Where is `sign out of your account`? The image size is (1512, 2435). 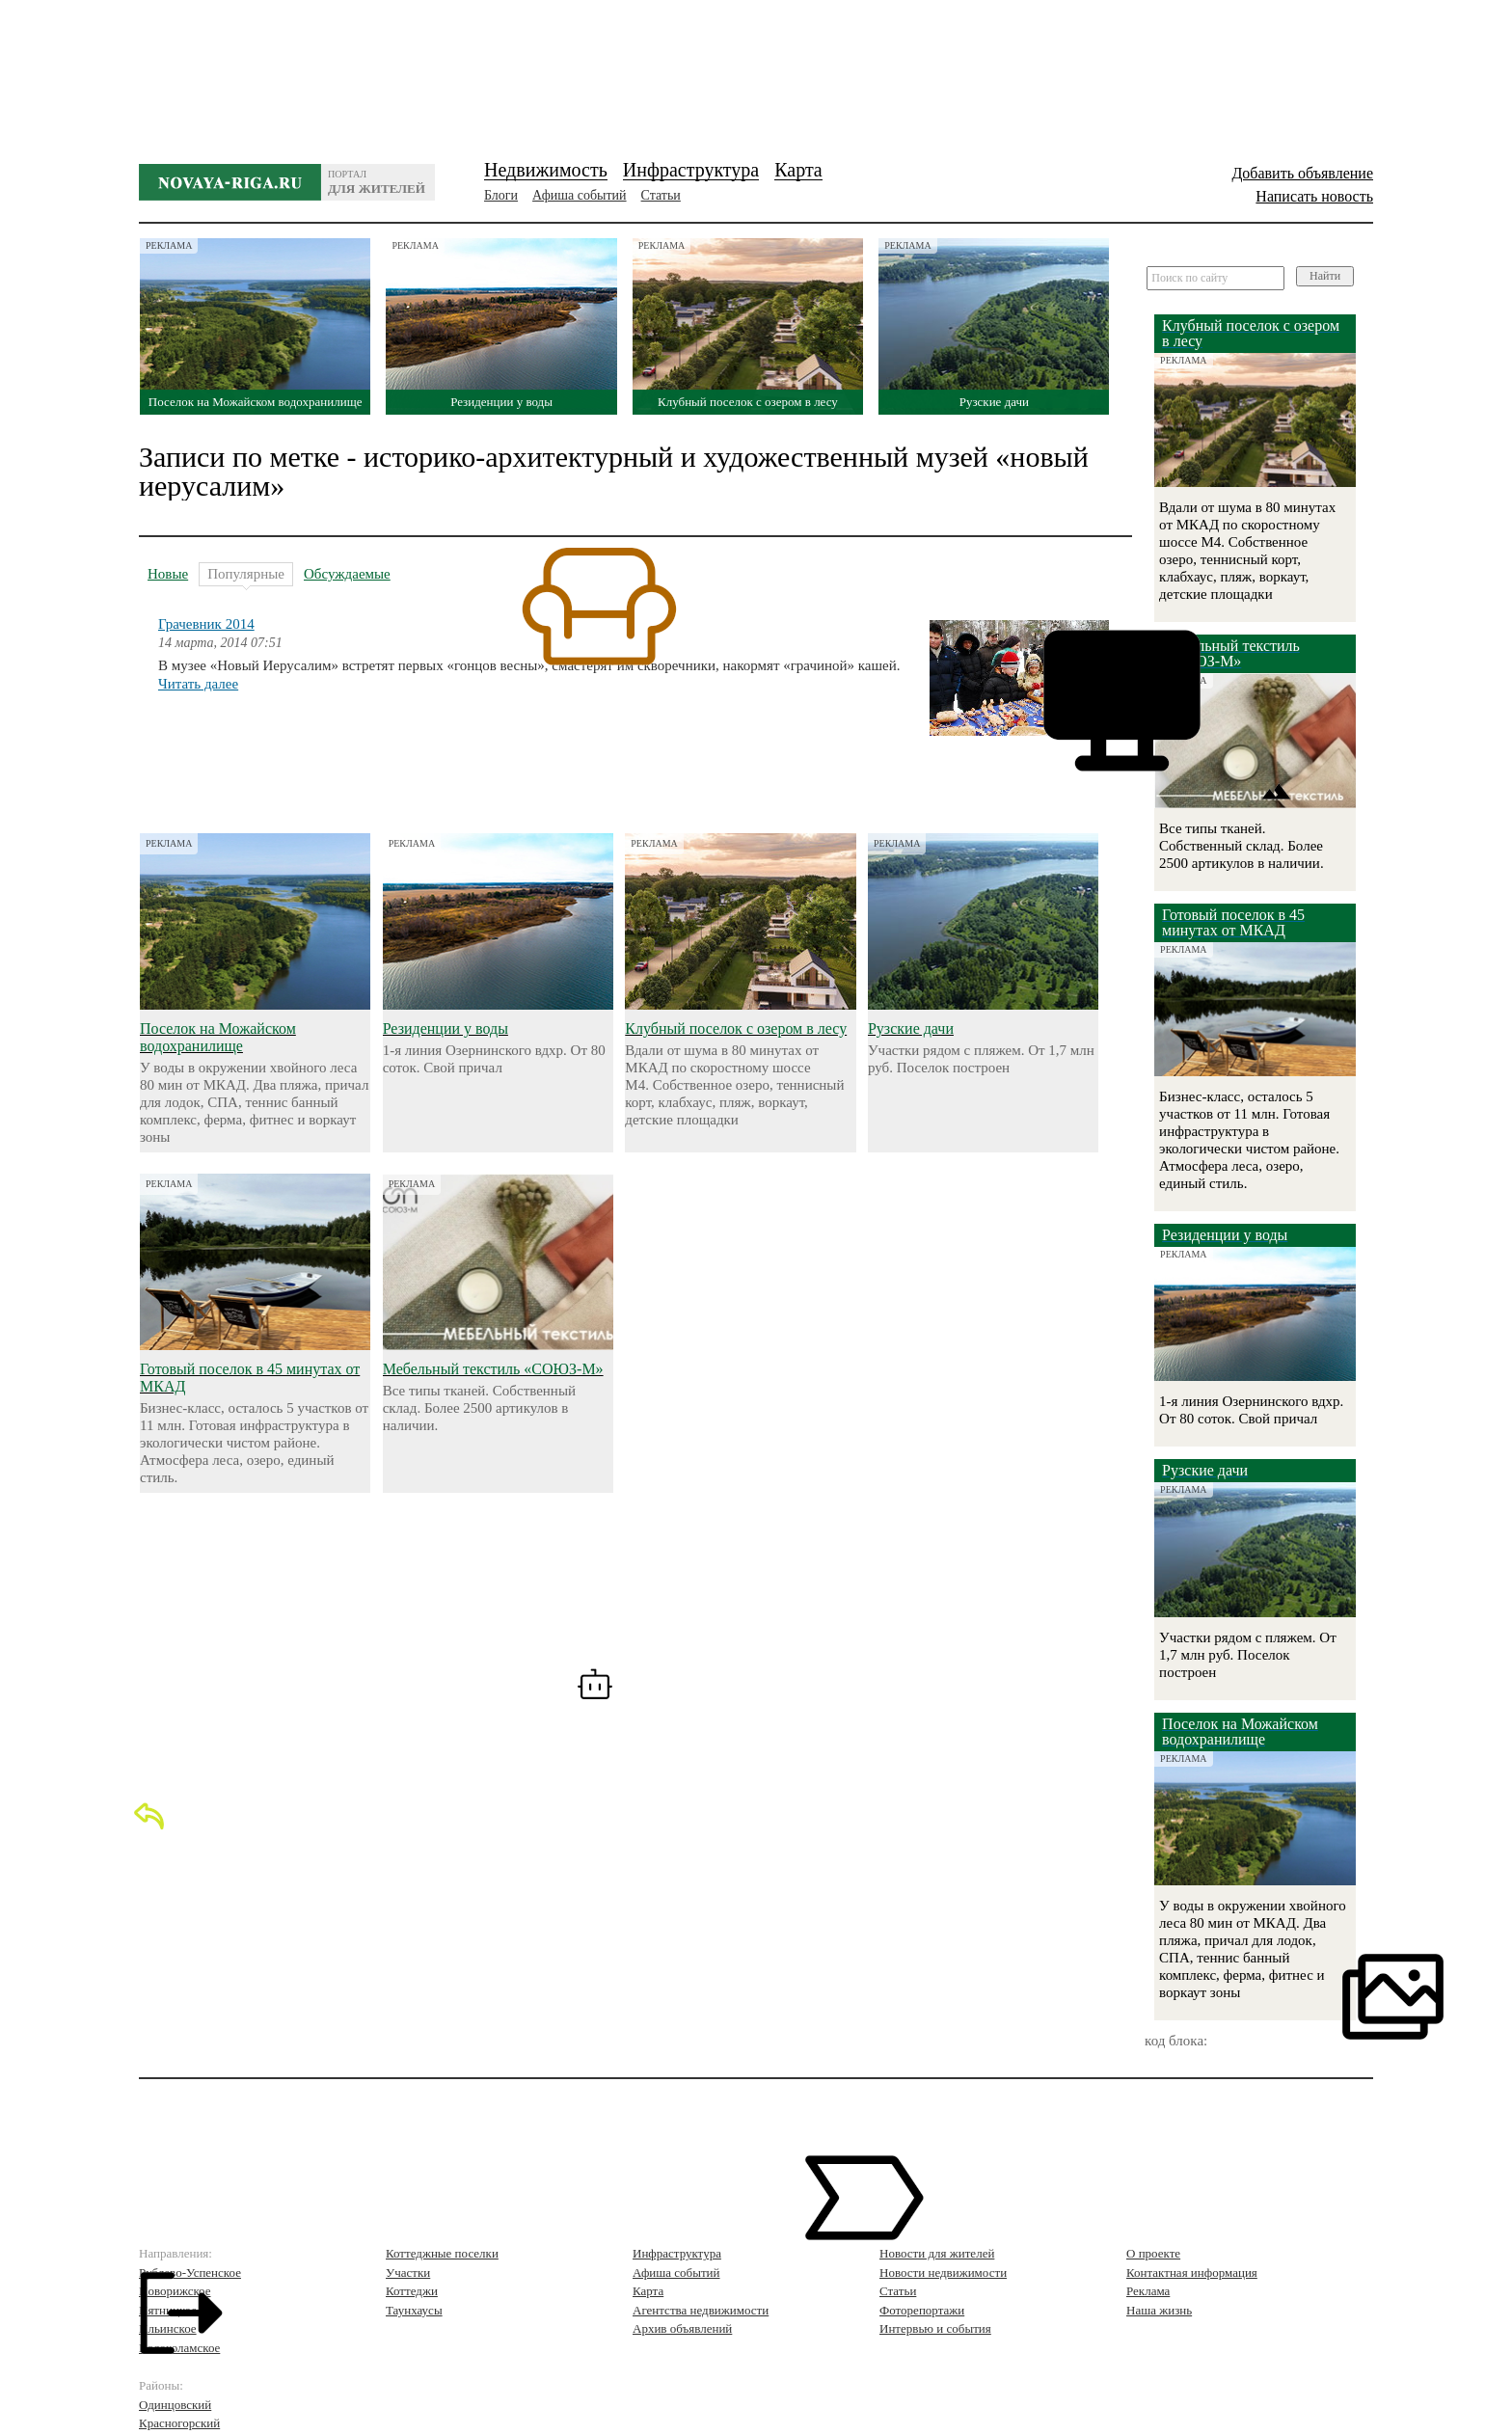
sign out of your account is located at coordinates (177, 2313).